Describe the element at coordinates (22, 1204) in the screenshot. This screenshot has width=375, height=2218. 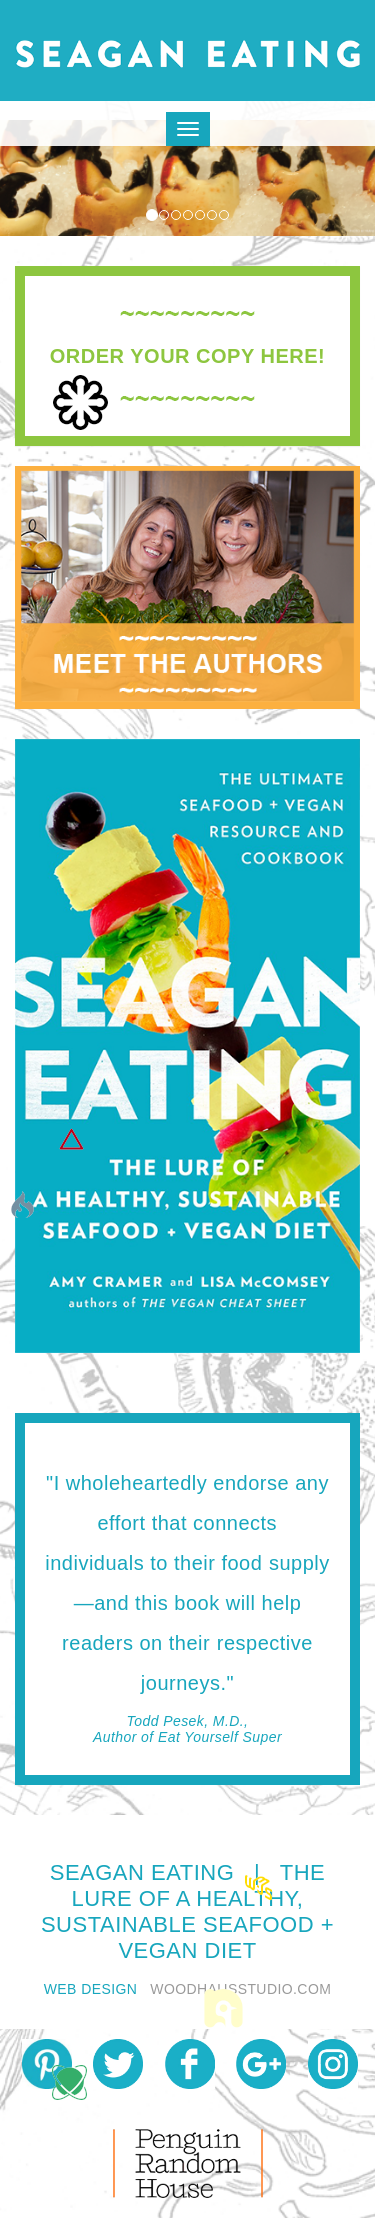
I see `codeigniter framework logo` at that location.